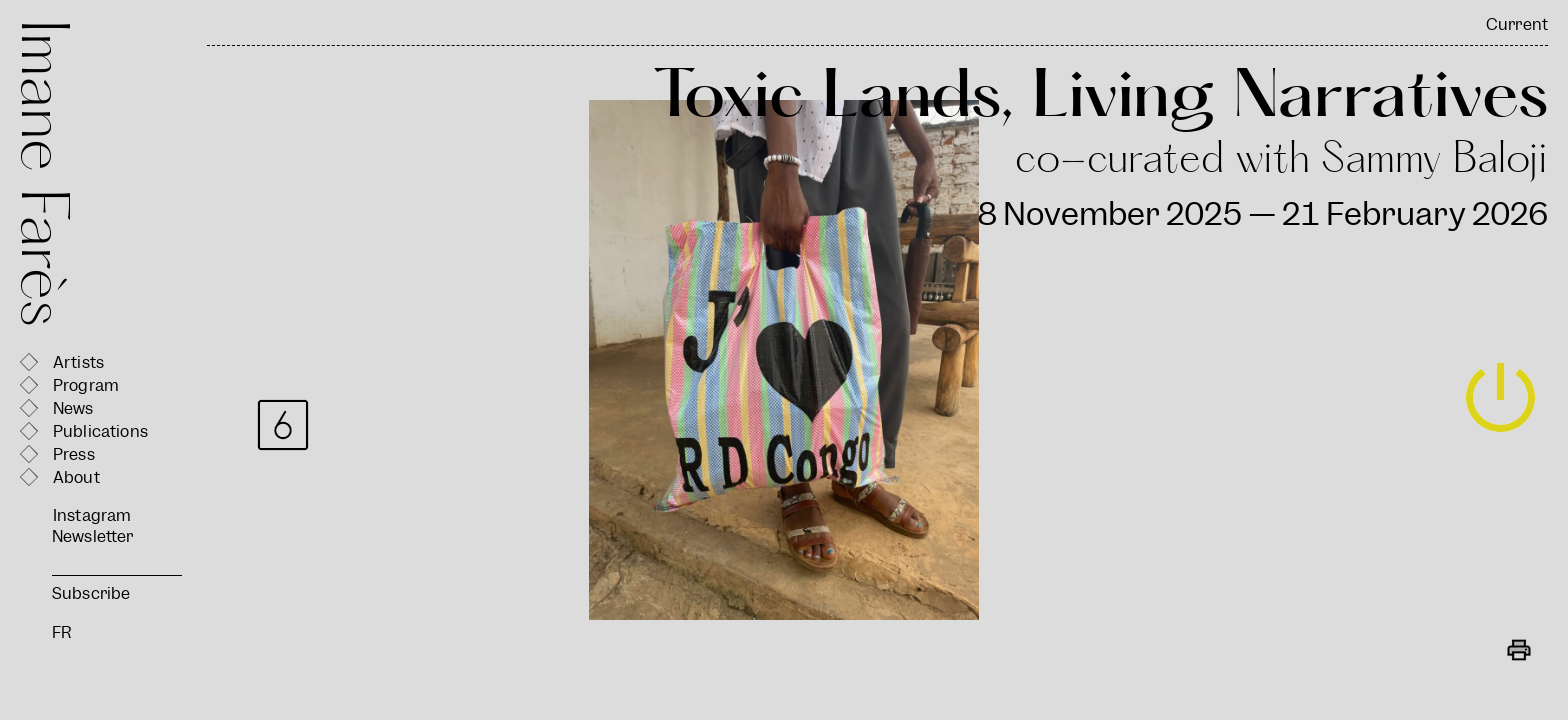  Describe the element at coordinates (283, 425) in the screenshot. I see `select or input the number six` at that location.